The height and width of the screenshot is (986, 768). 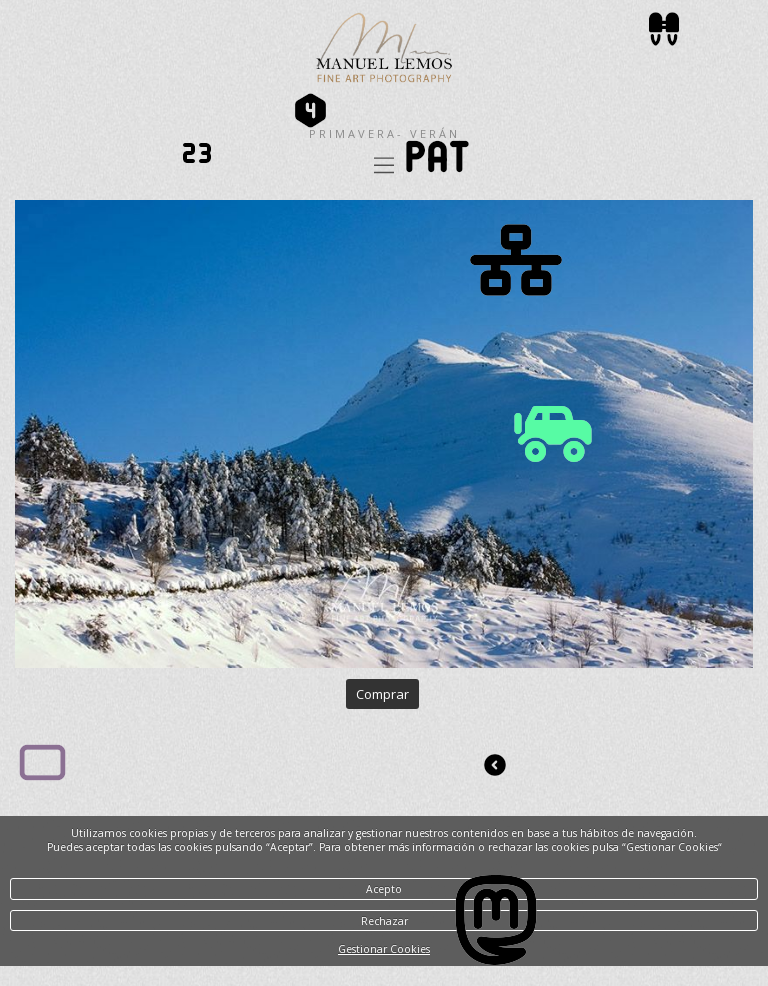 What do you see at coordinates (664, 29) in the screenshot?
I see `activate boost or turbo mode` at bounding box center [664, 29].